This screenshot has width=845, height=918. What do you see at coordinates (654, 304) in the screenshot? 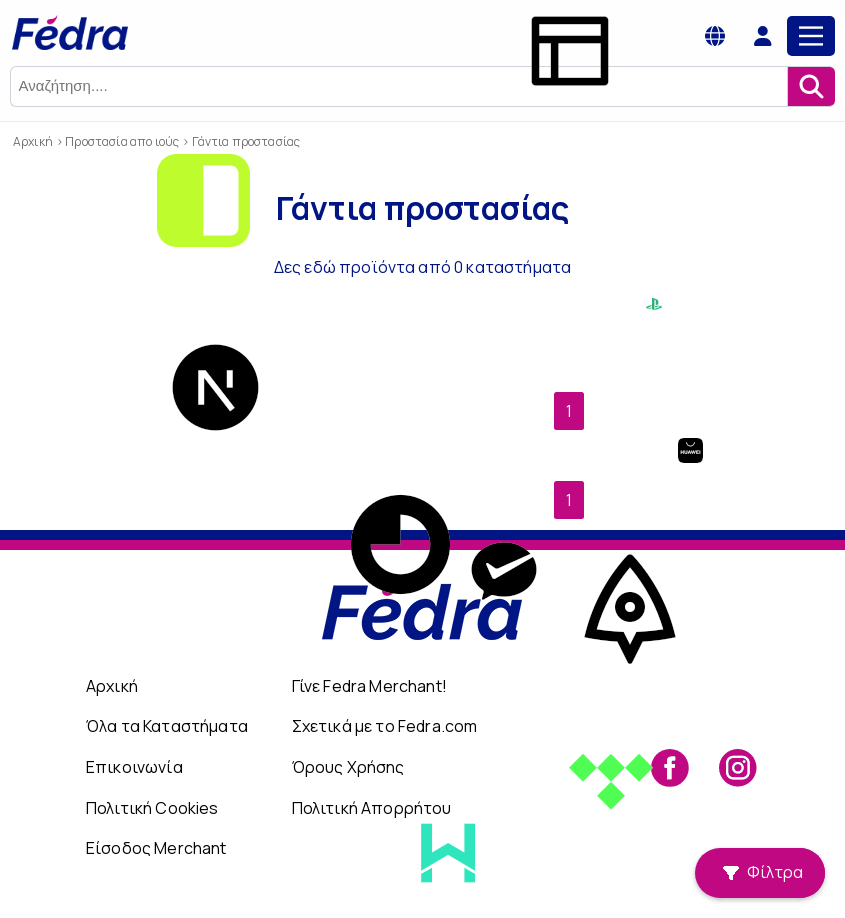
I see `playstation brand logo` at bounding box center [654, 304].